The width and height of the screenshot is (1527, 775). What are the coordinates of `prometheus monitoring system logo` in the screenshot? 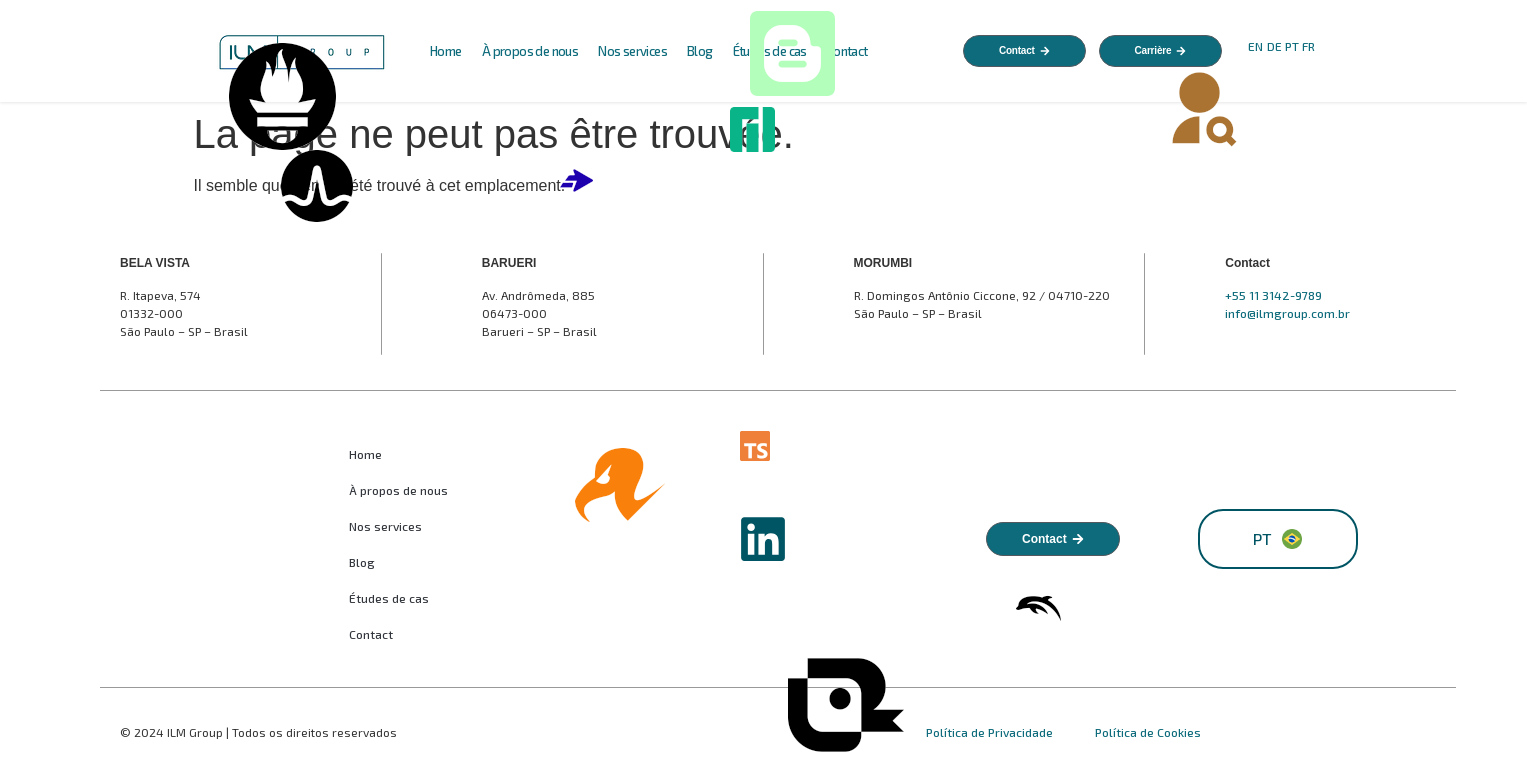 It's located at (282, 96).